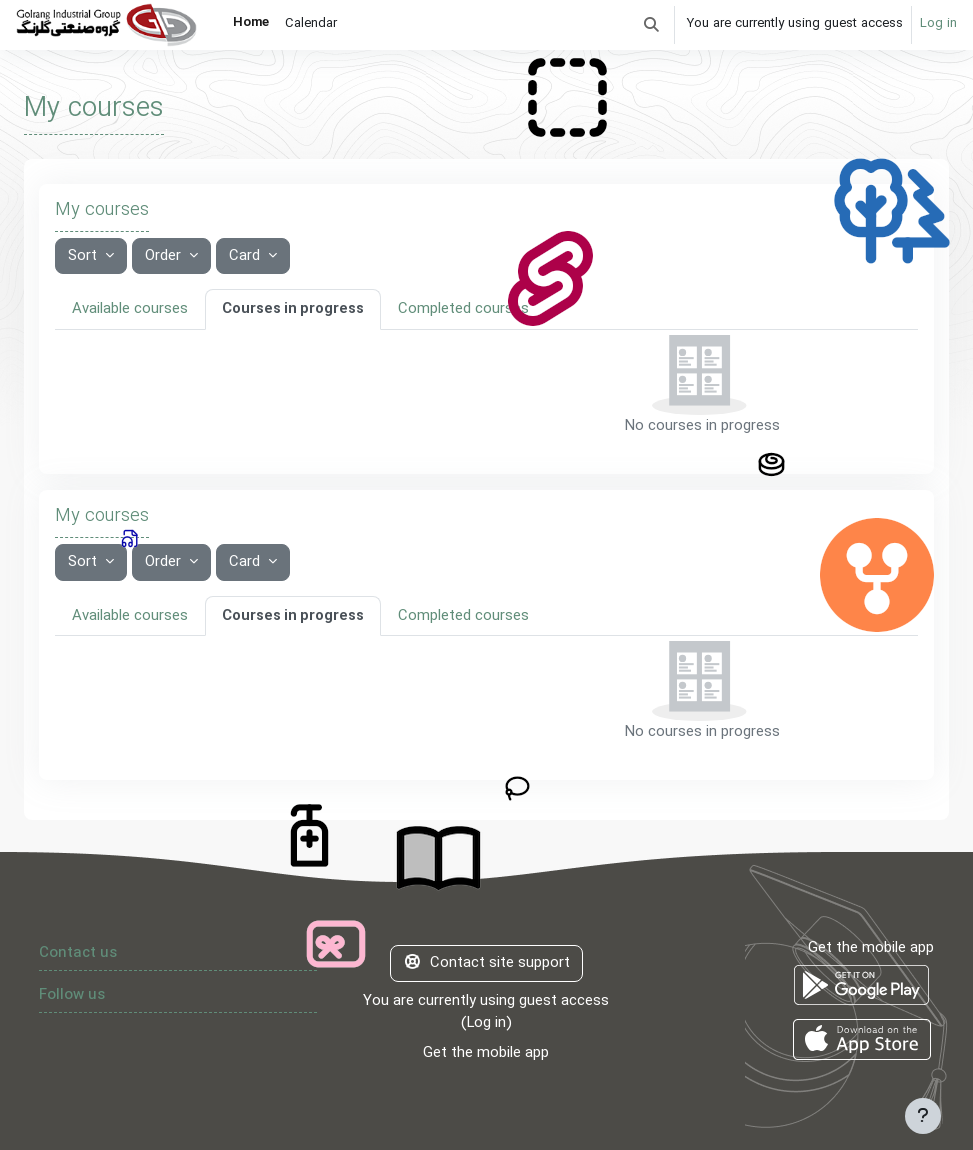  I want to click on access gift card balance or details, so click(336, 944).